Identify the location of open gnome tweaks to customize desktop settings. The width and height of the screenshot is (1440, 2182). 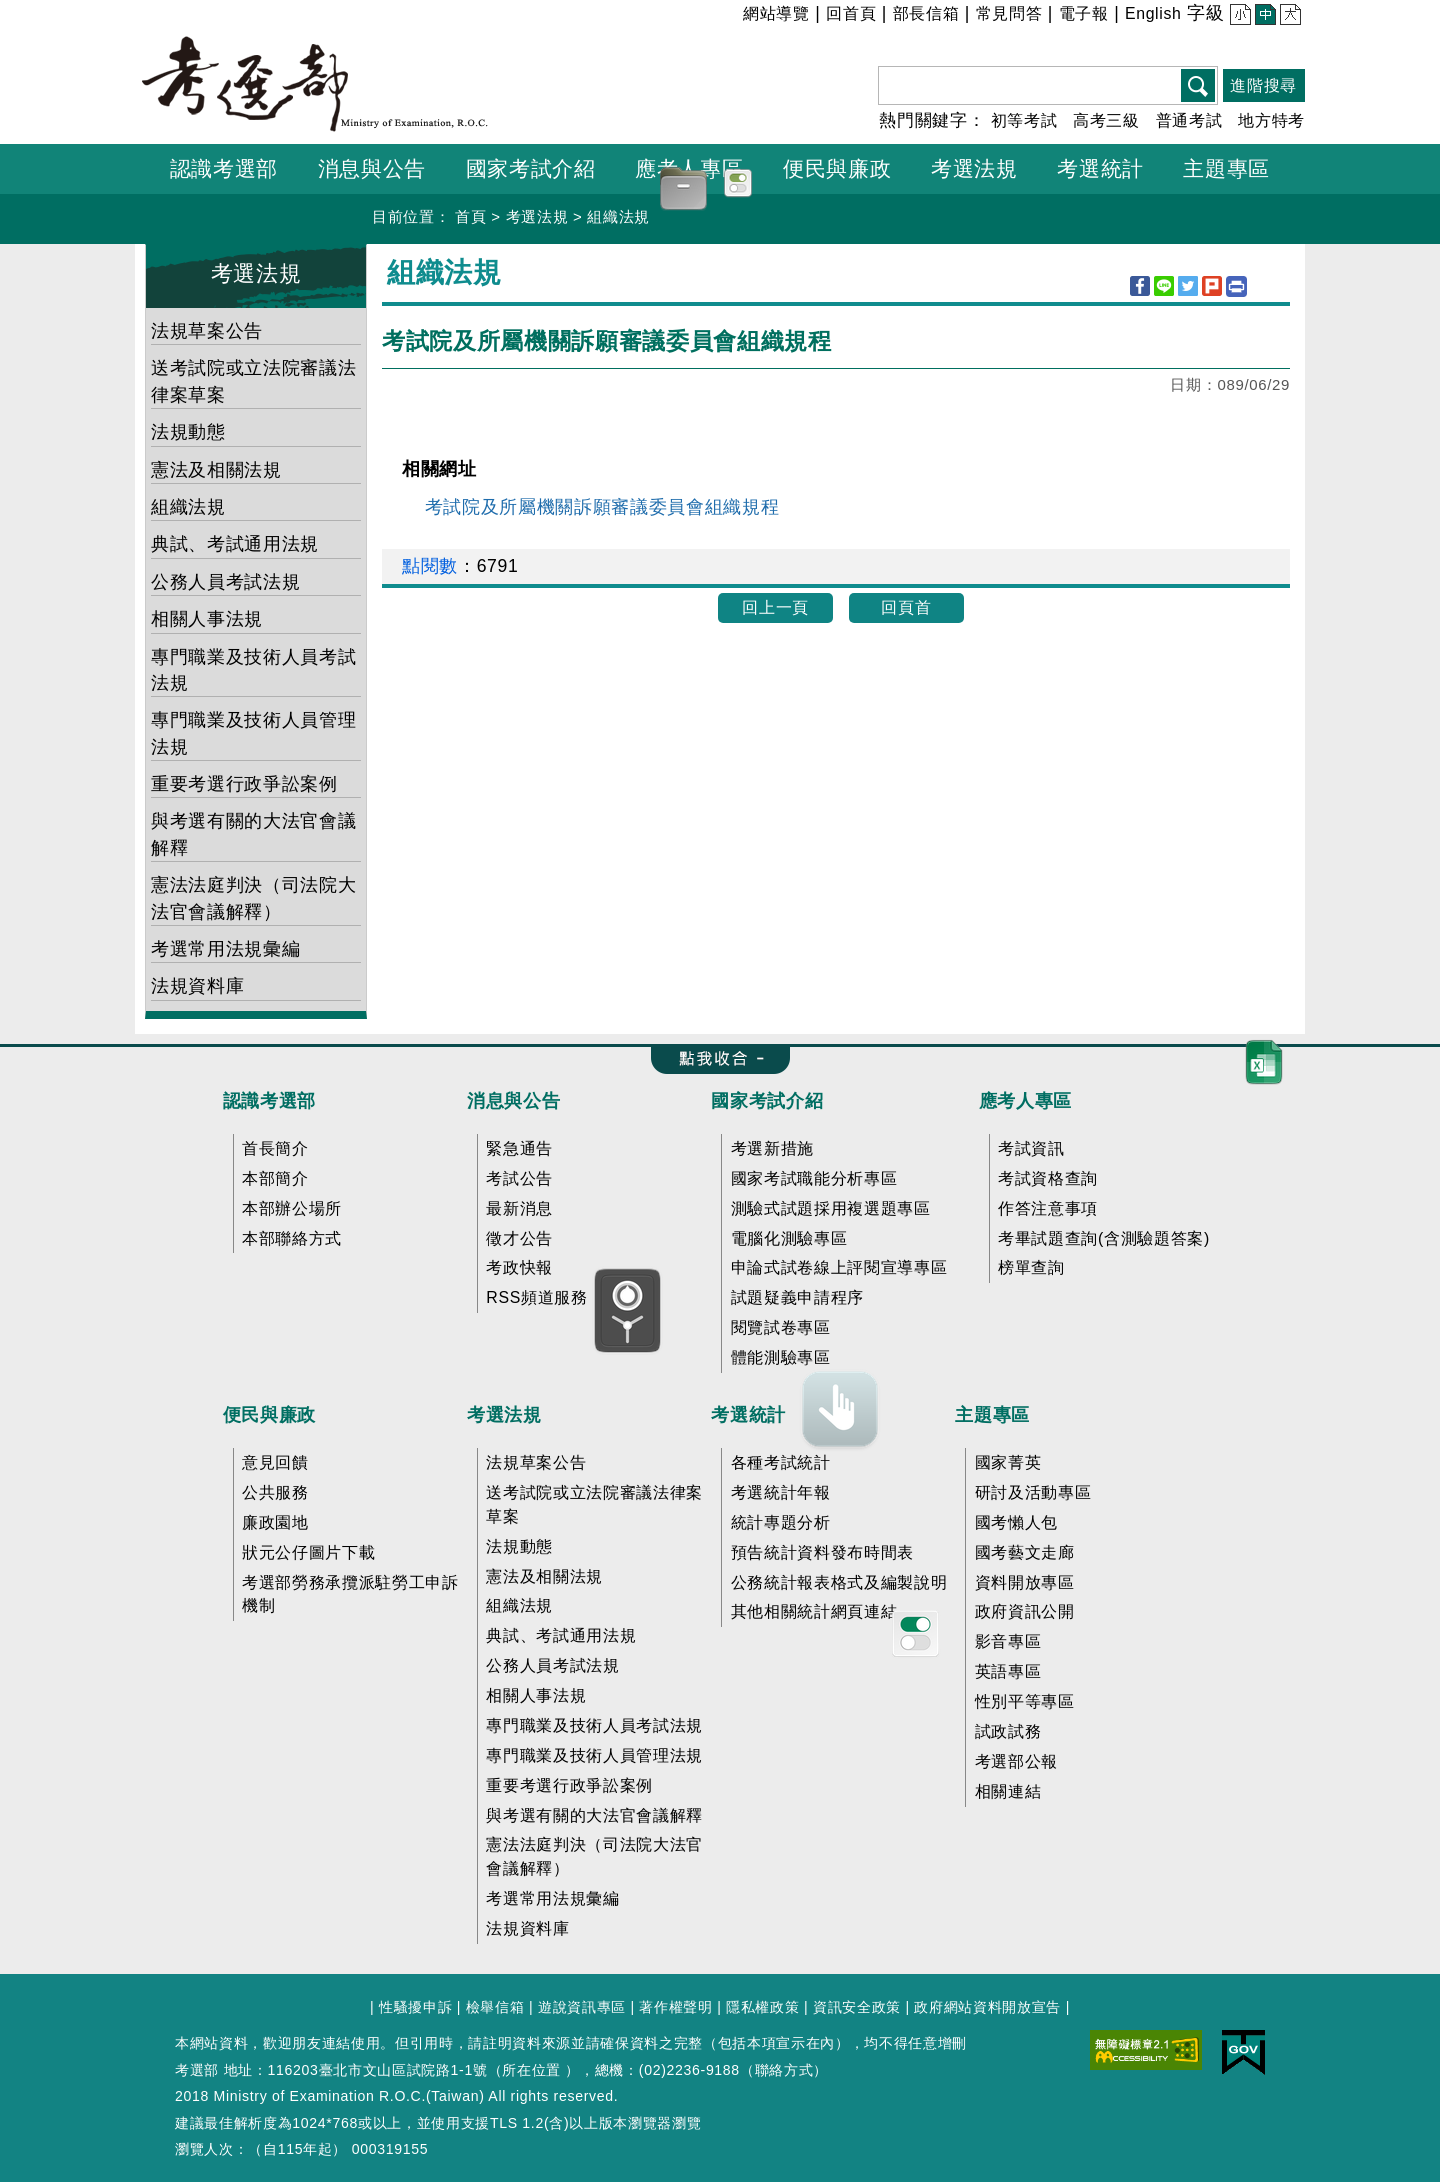
(915, 1633).